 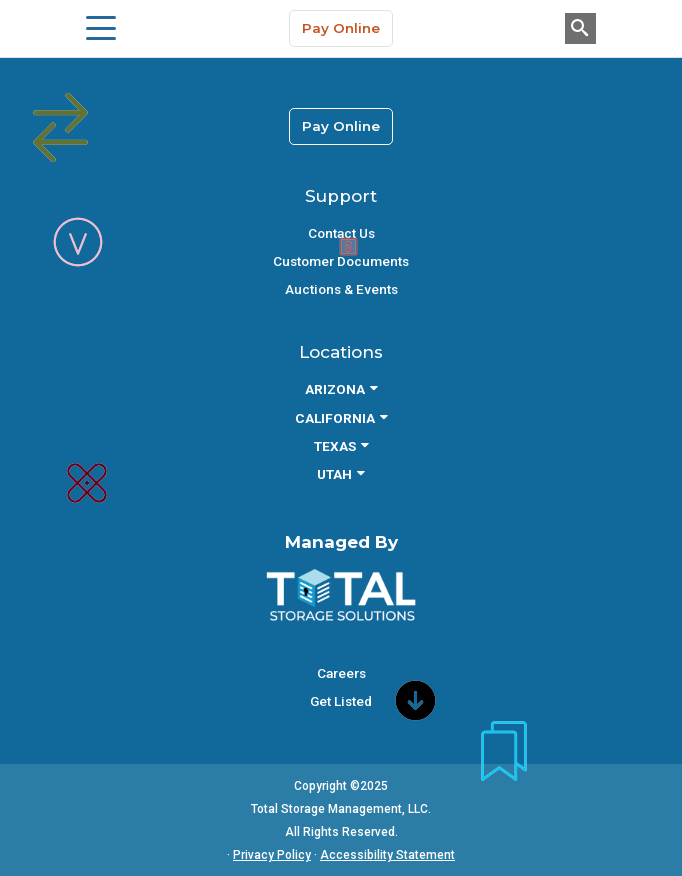 I want to click on swap or exchange items, so click(x=60, y=127).